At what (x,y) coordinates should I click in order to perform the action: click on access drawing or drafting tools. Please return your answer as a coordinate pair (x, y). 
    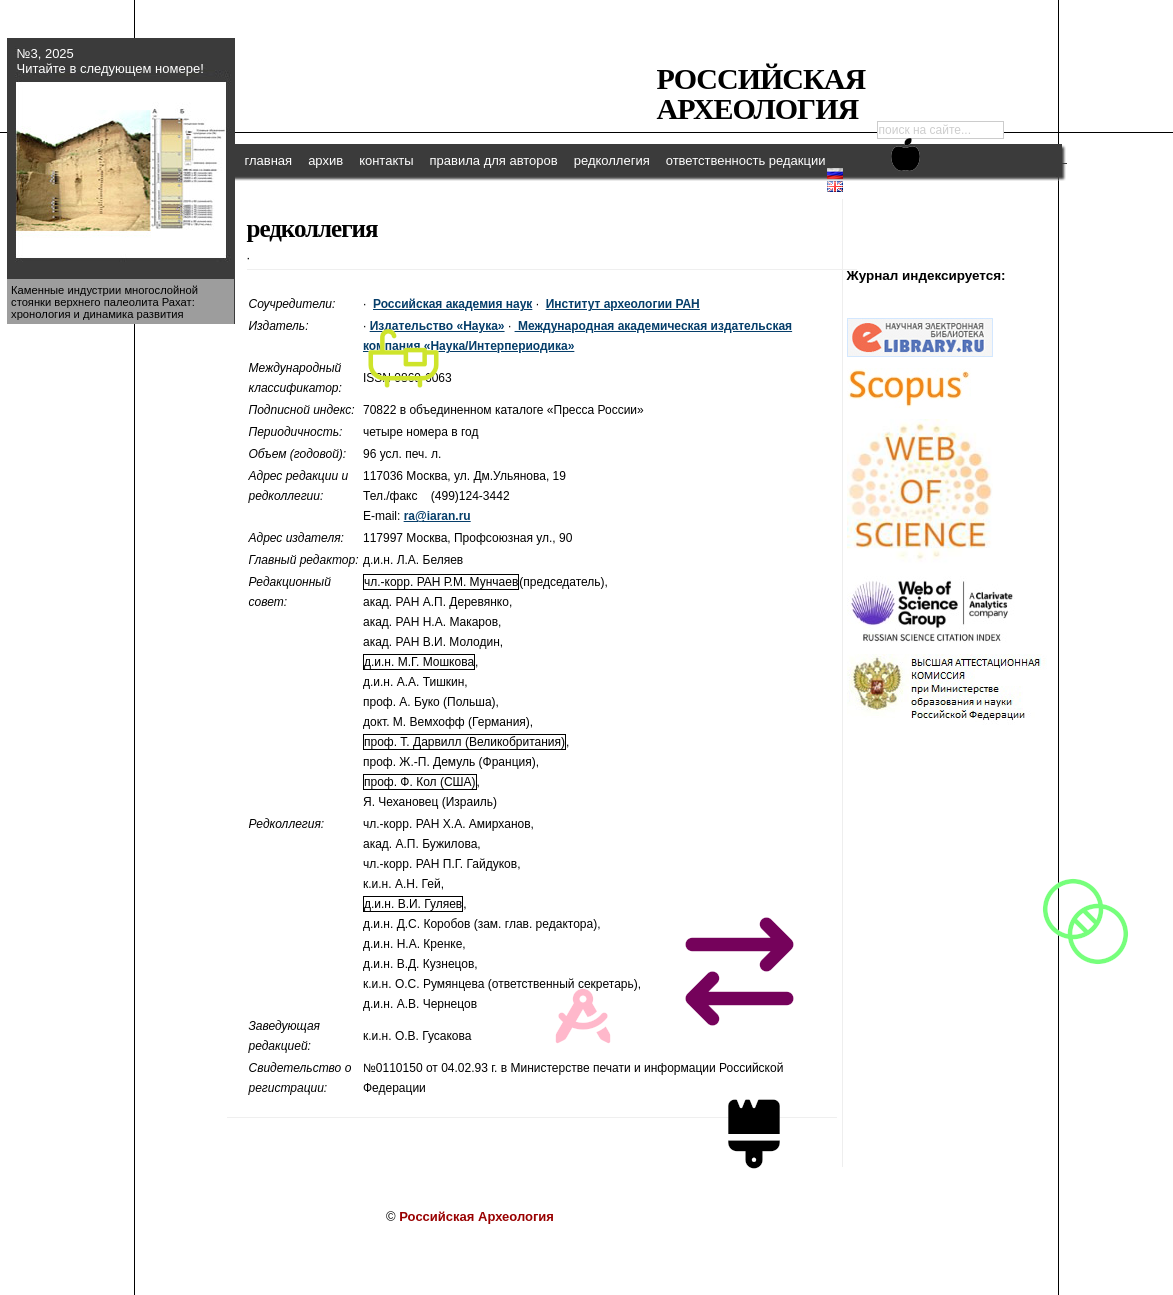
    Looking at the image, I should click on (583, 1016).